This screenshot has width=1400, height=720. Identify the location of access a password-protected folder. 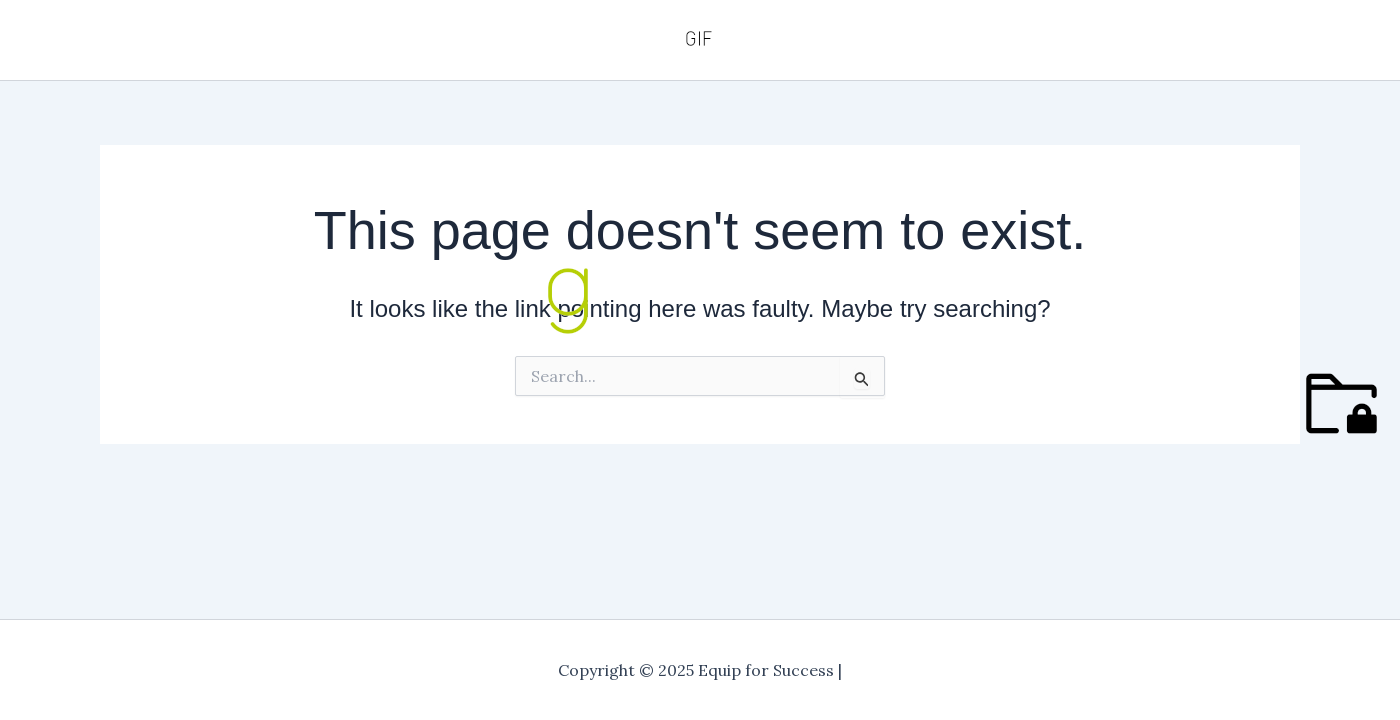
(1341, 403).